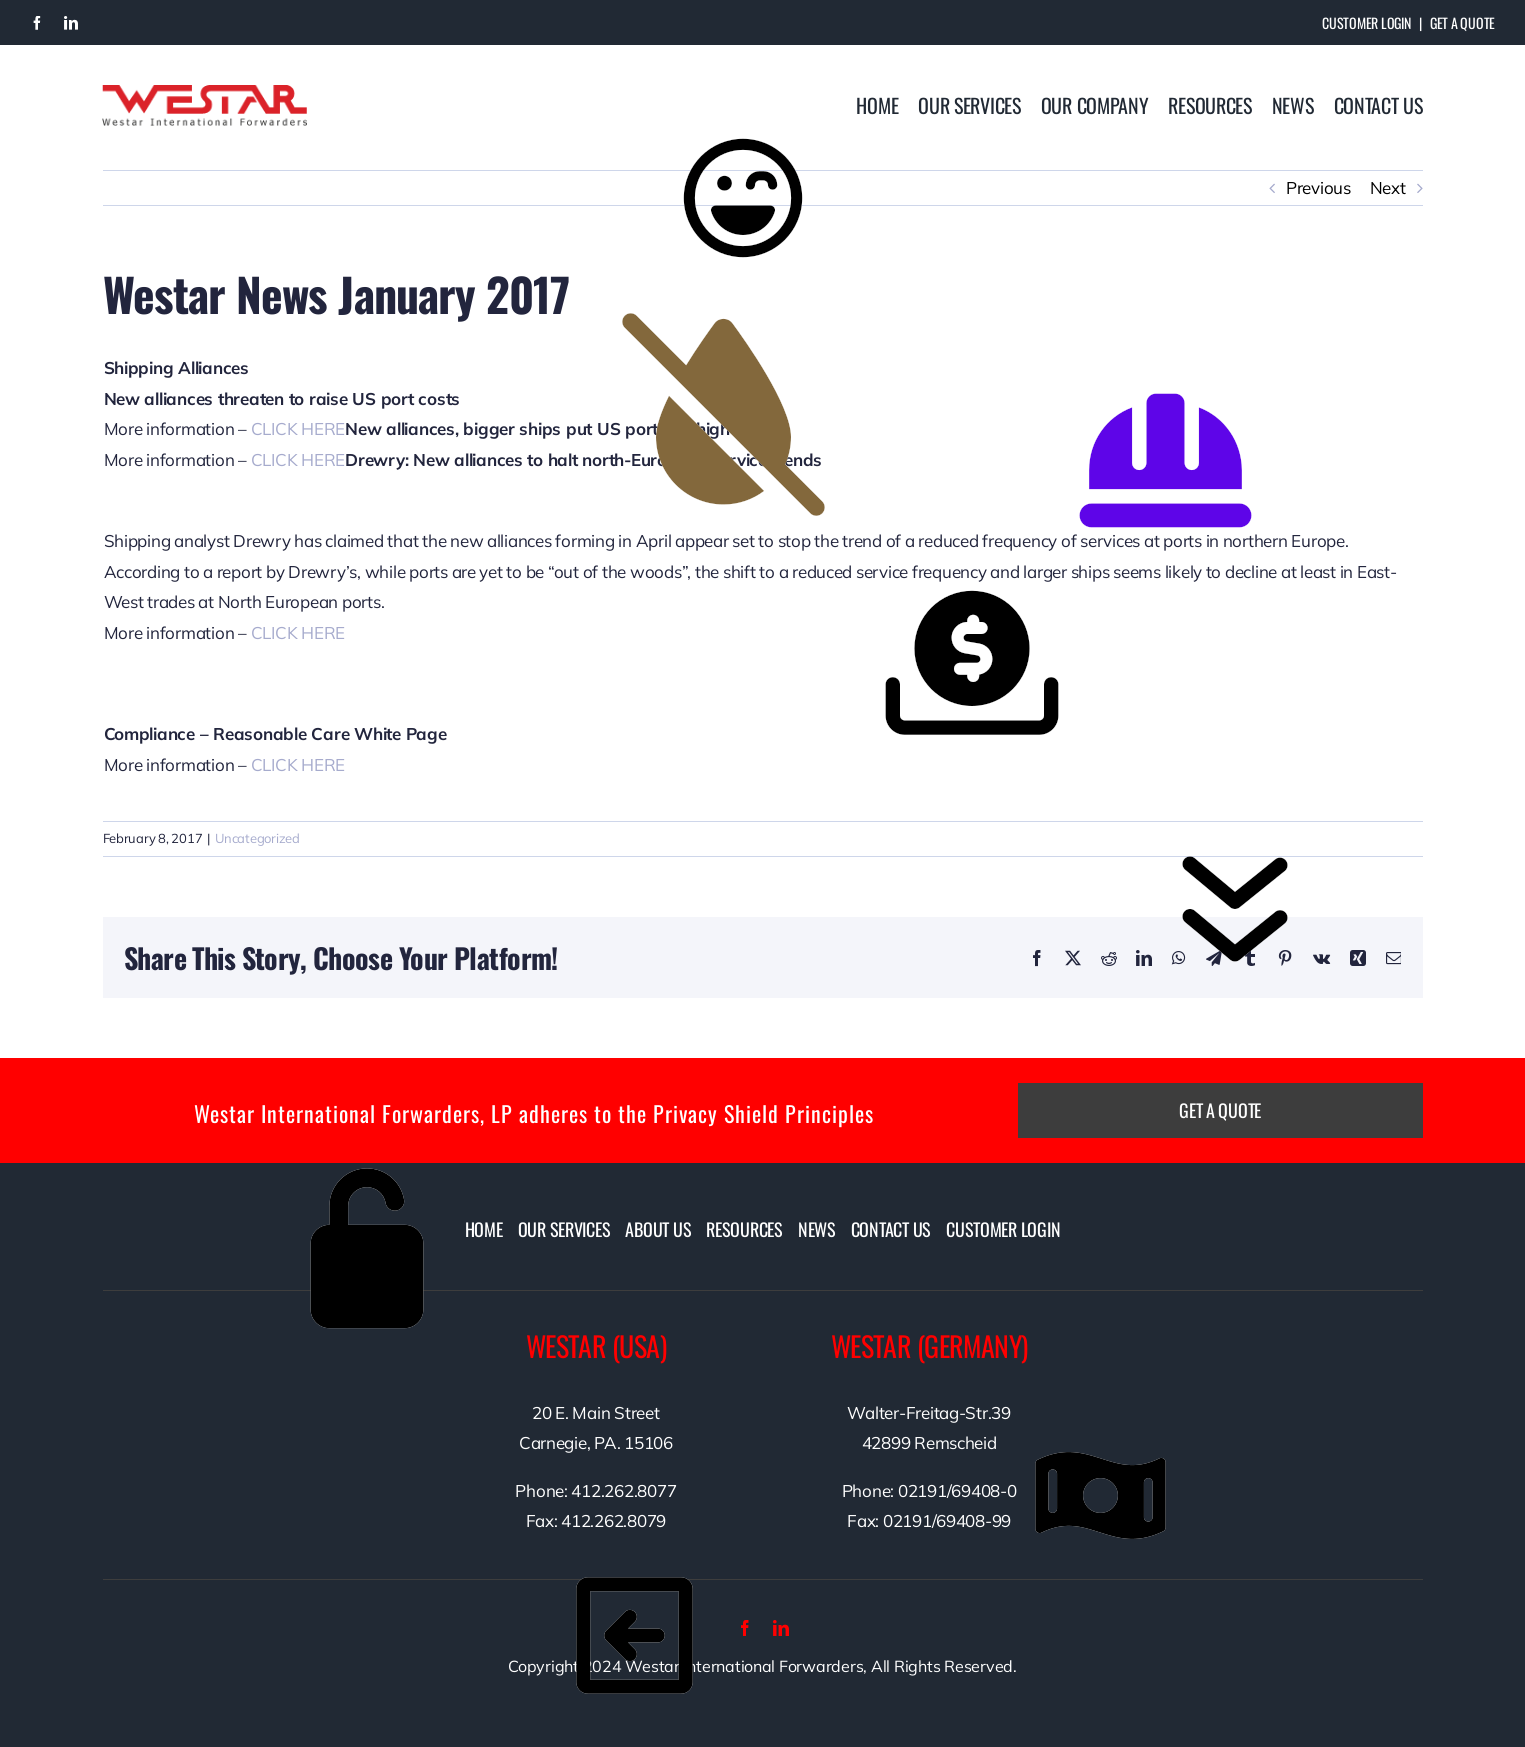  Describe the element at coordinates (1235, 909) in the screenshot. I see `expand content or show more items` at that location.